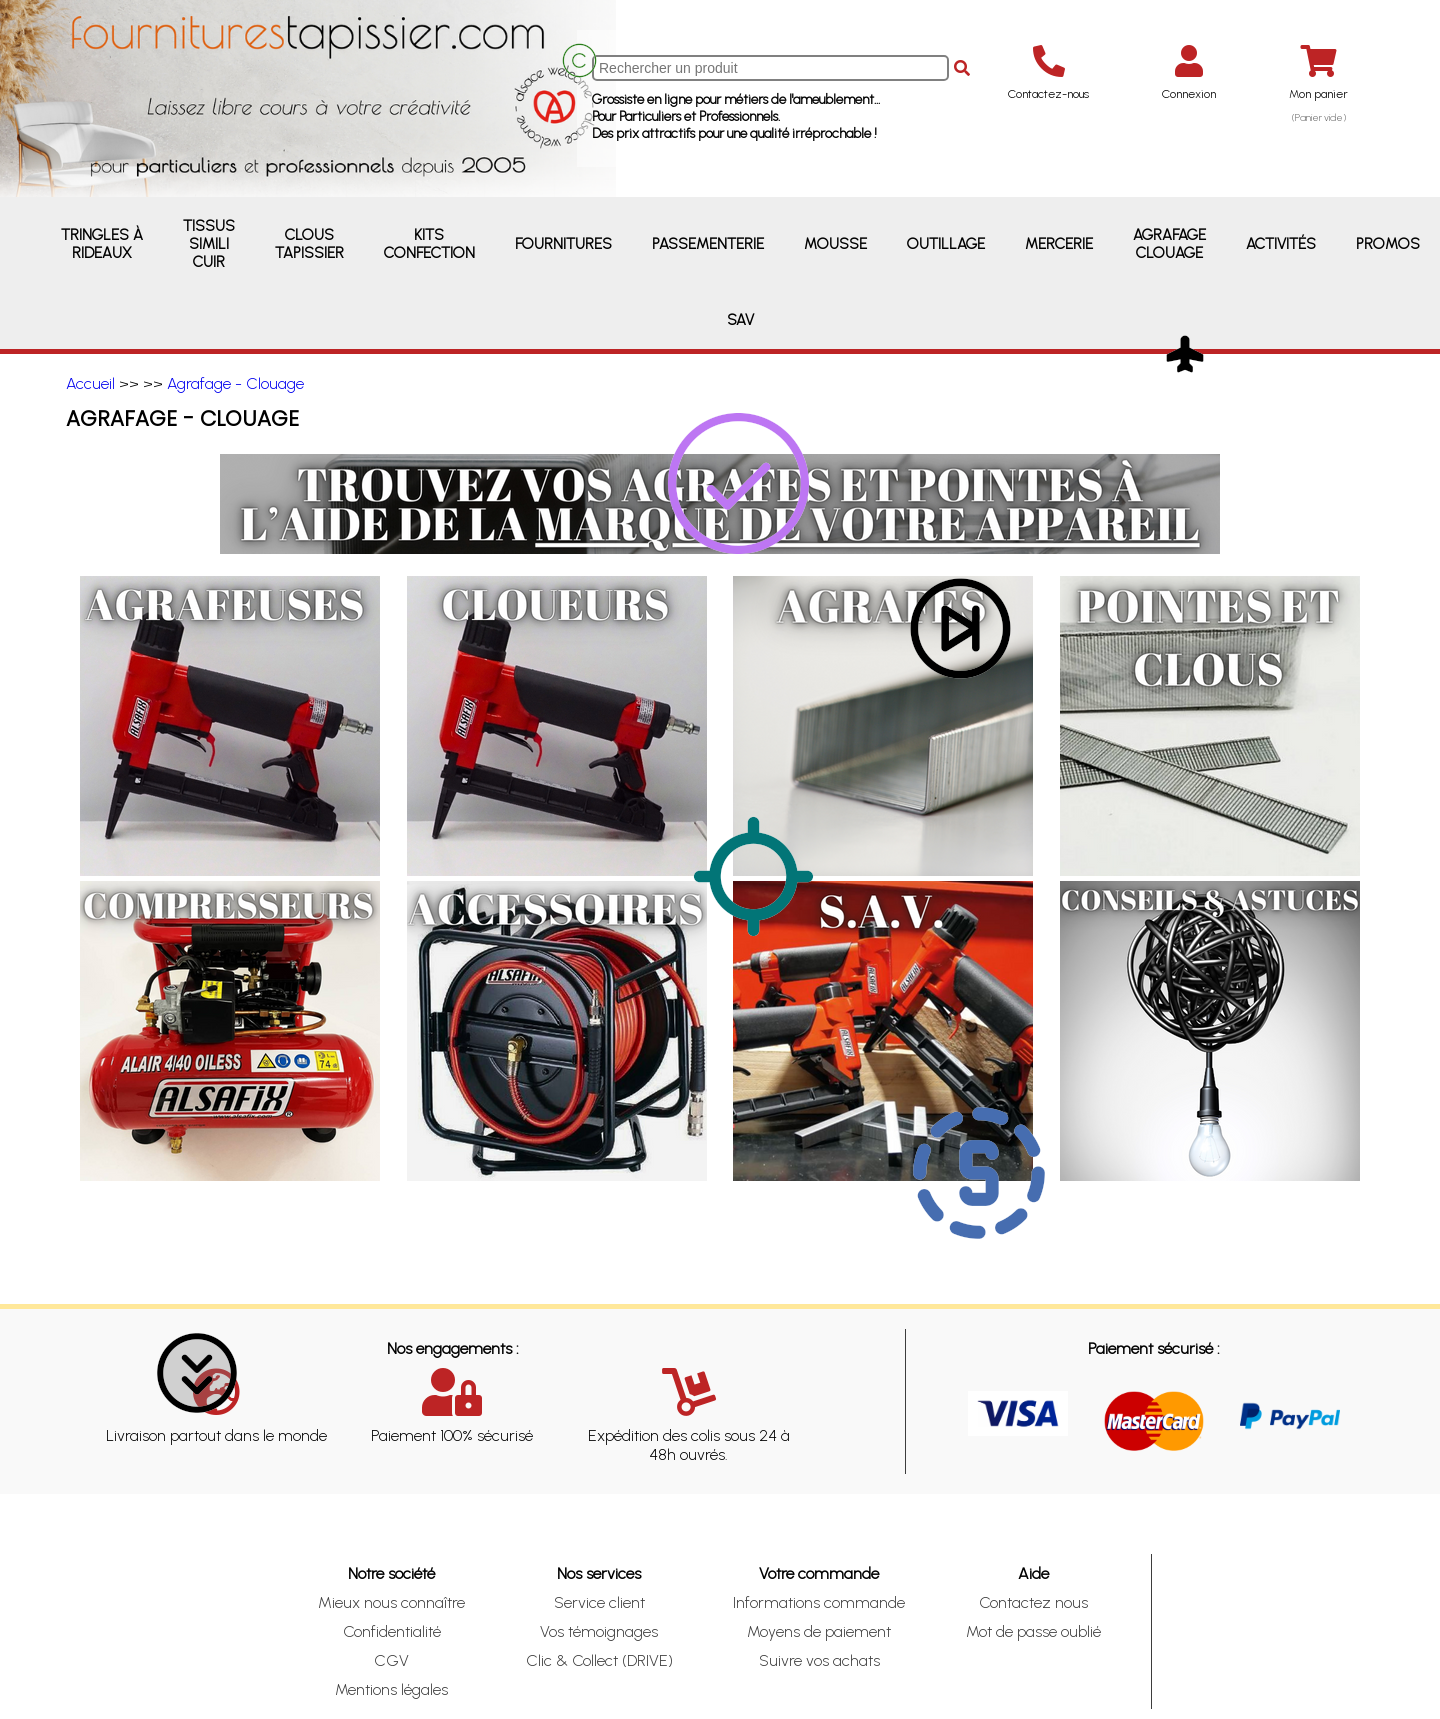 The image size is (1440, 1719). I want to click on access current location, so click(753, 876).